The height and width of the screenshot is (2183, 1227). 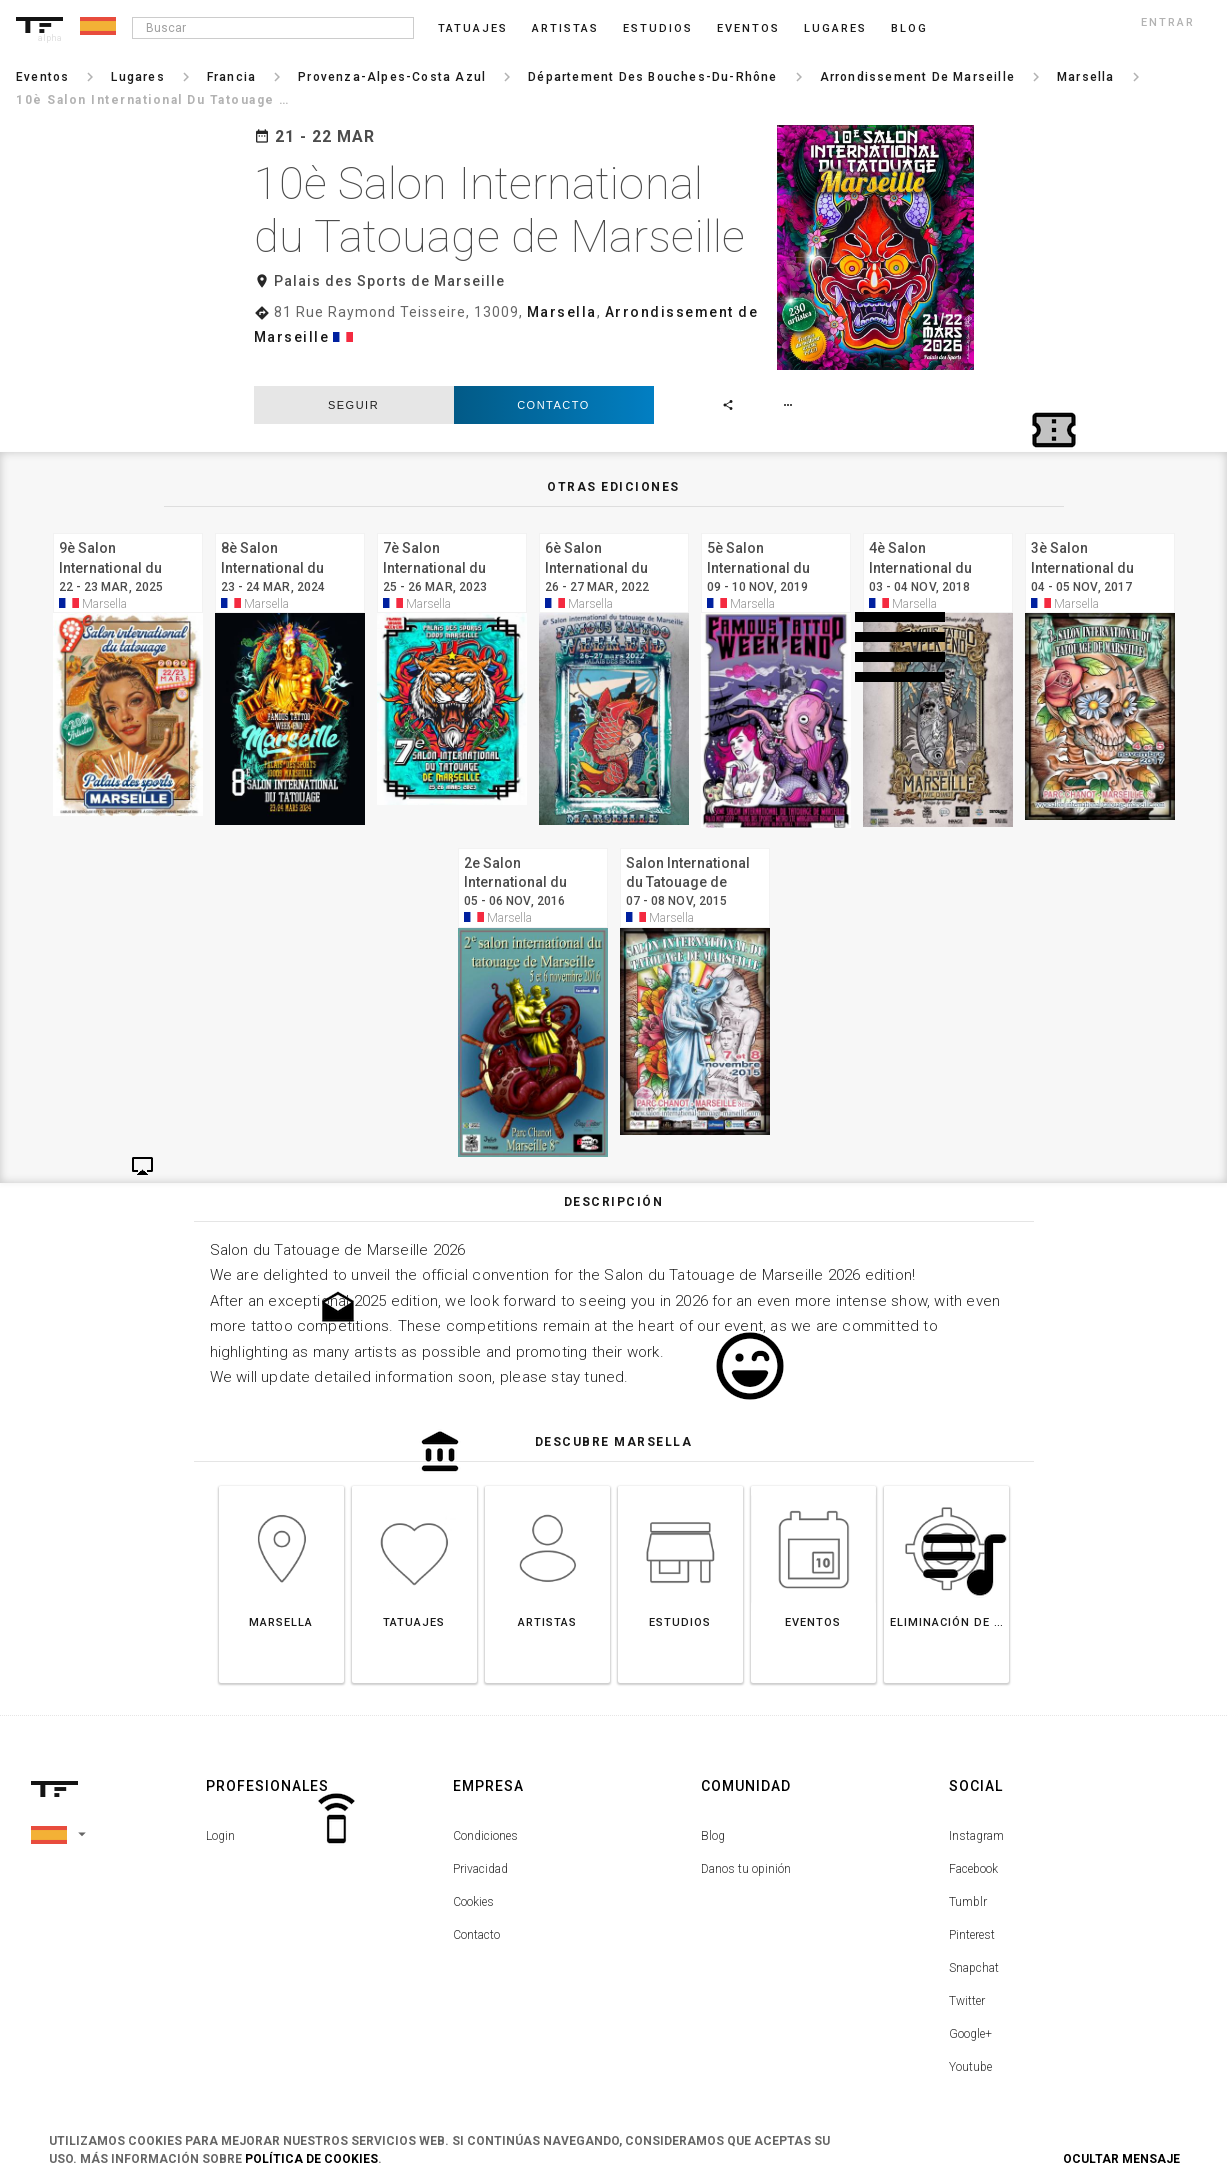 I want to click on enable speakerphone mode during a call, so click(x=336, y=1819).